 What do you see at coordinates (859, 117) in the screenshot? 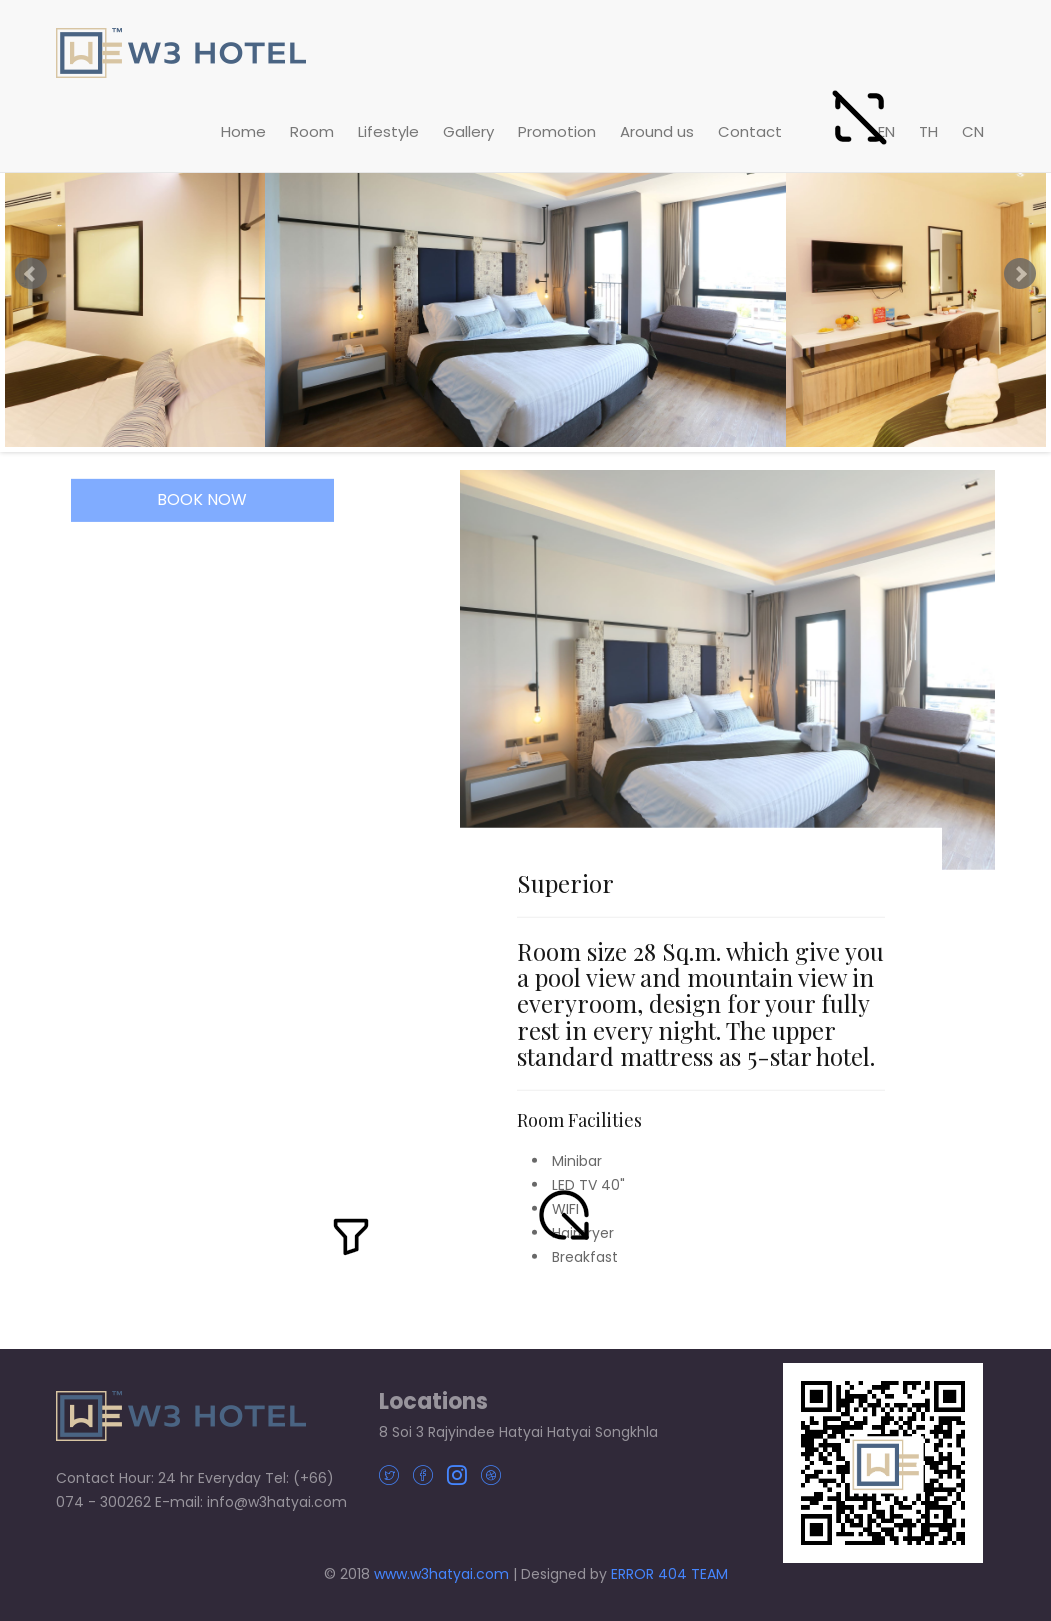
I see `maximize view is currently disabled` at bounding box center [859, 117].